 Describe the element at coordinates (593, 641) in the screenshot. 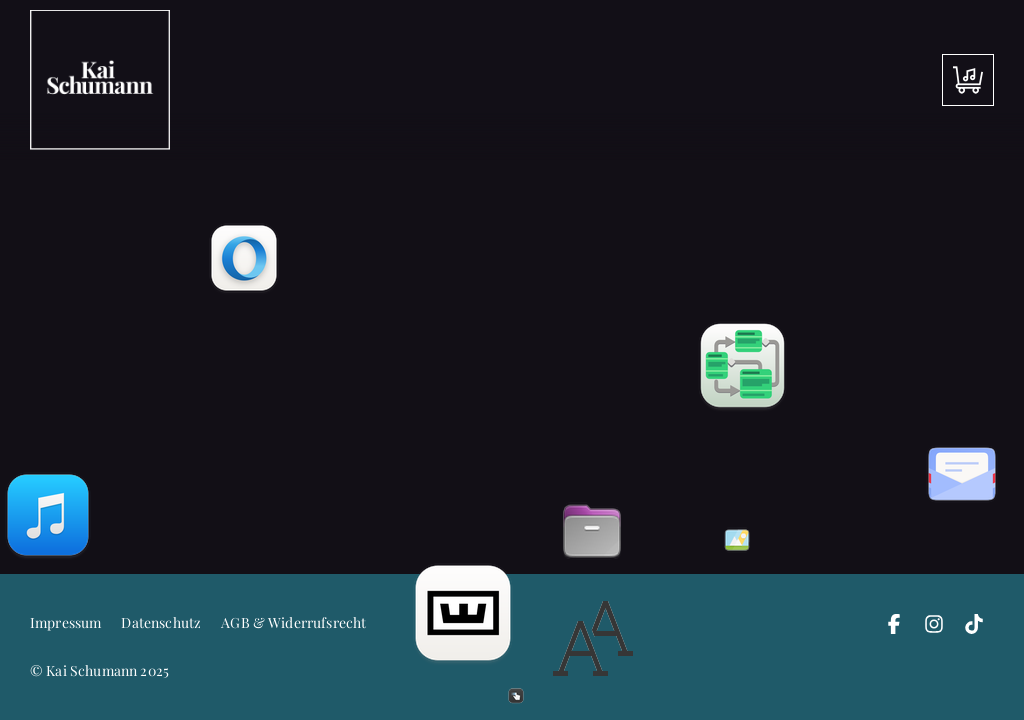

I see `access font settings and typography options` at that location.